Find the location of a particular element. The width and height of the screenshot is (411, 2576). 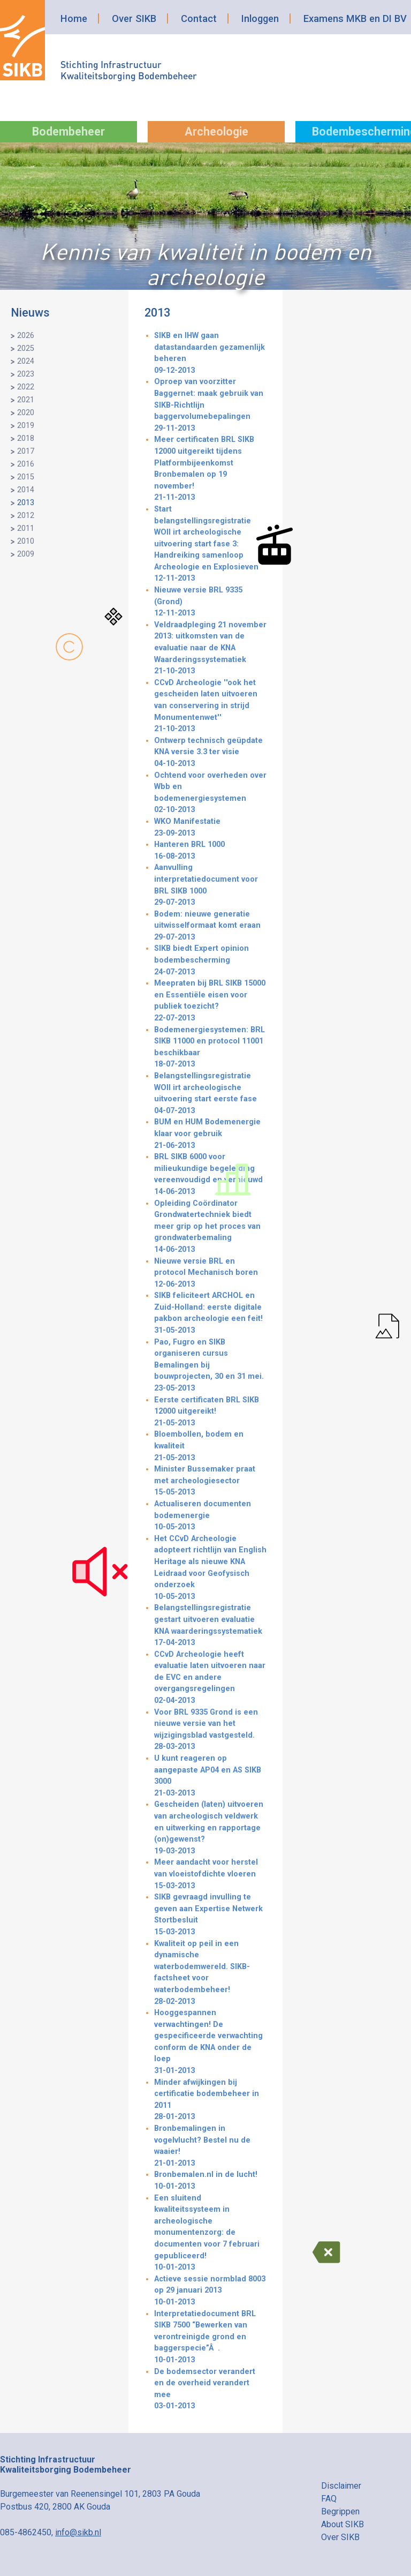

access game or entertainment features is located at coordinates (113, 617).